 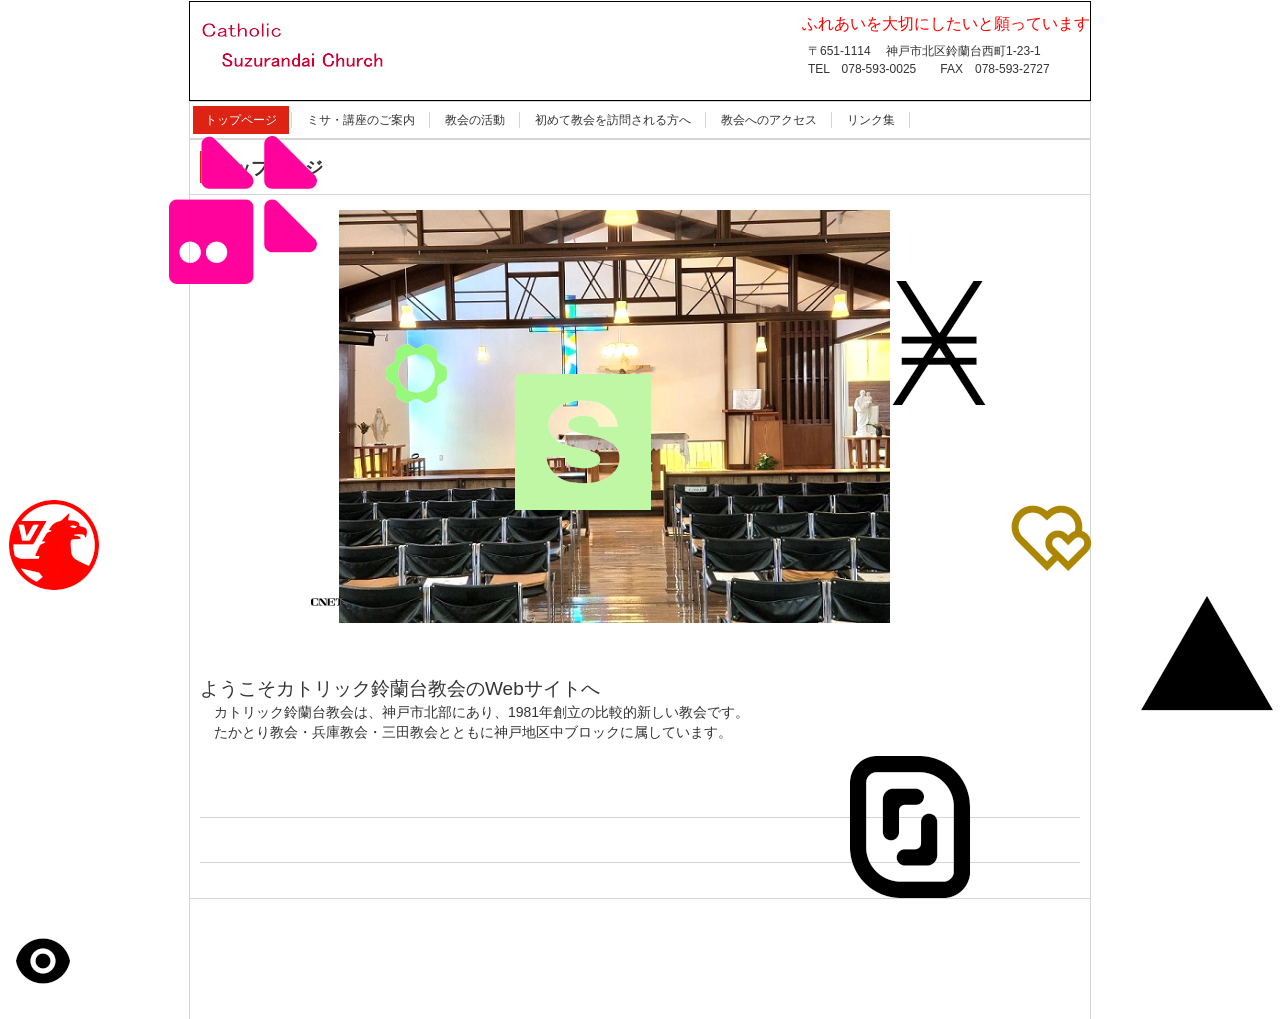 What do you see at coordinates (1050, 537) in the screenshot?
I see `view liked or favorited items` at bounding box center [1050, 537].